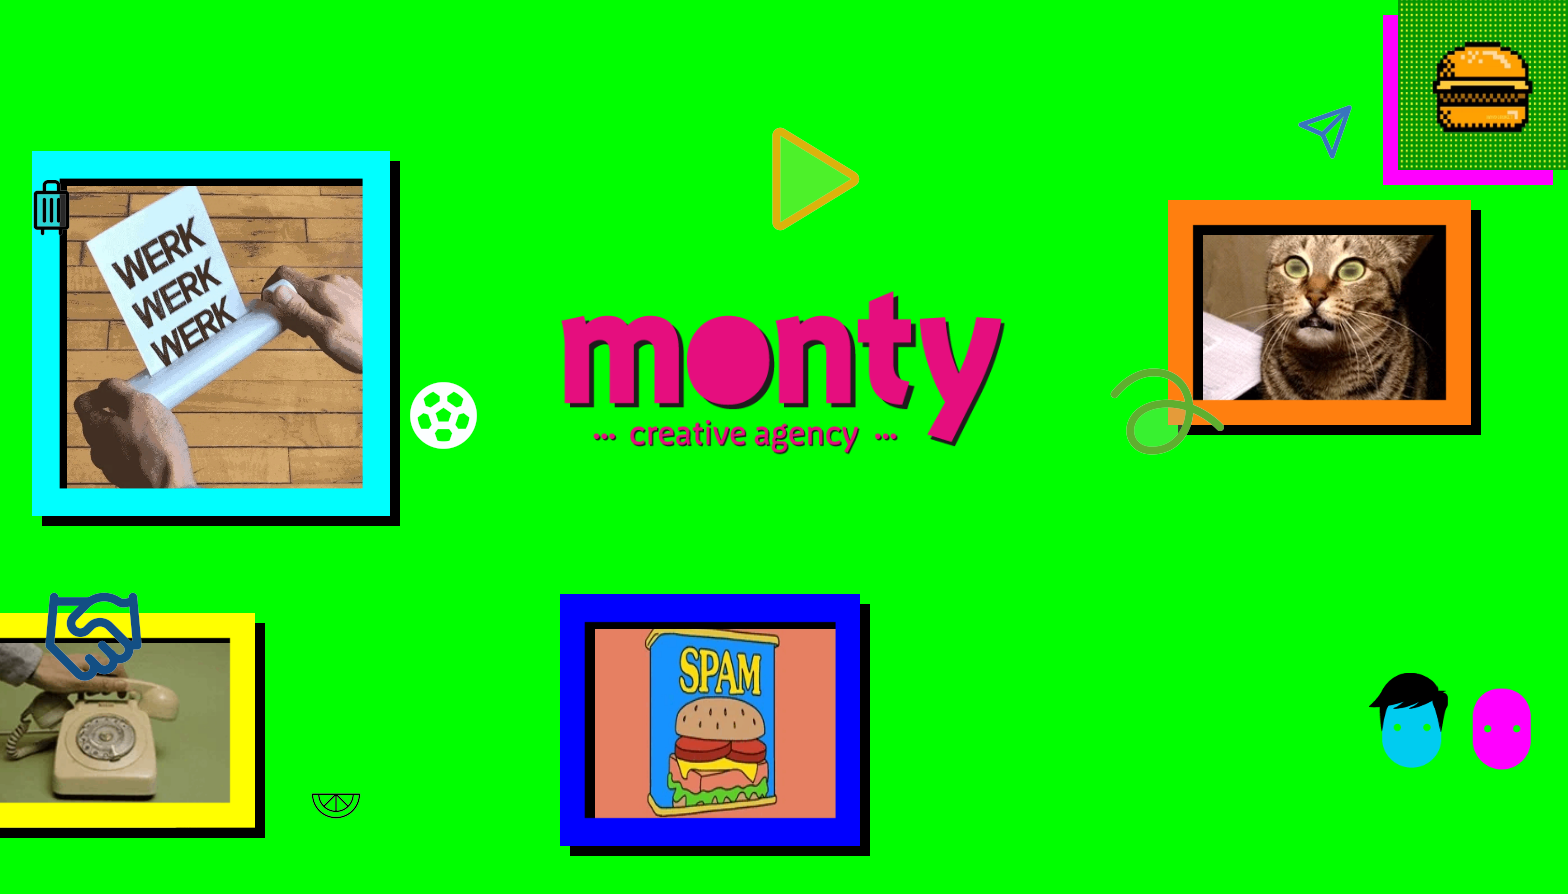  Describe the element at coordinates (93, 636) in the screenshot. I see `indicates a partnership or collaboration feature` at that location.